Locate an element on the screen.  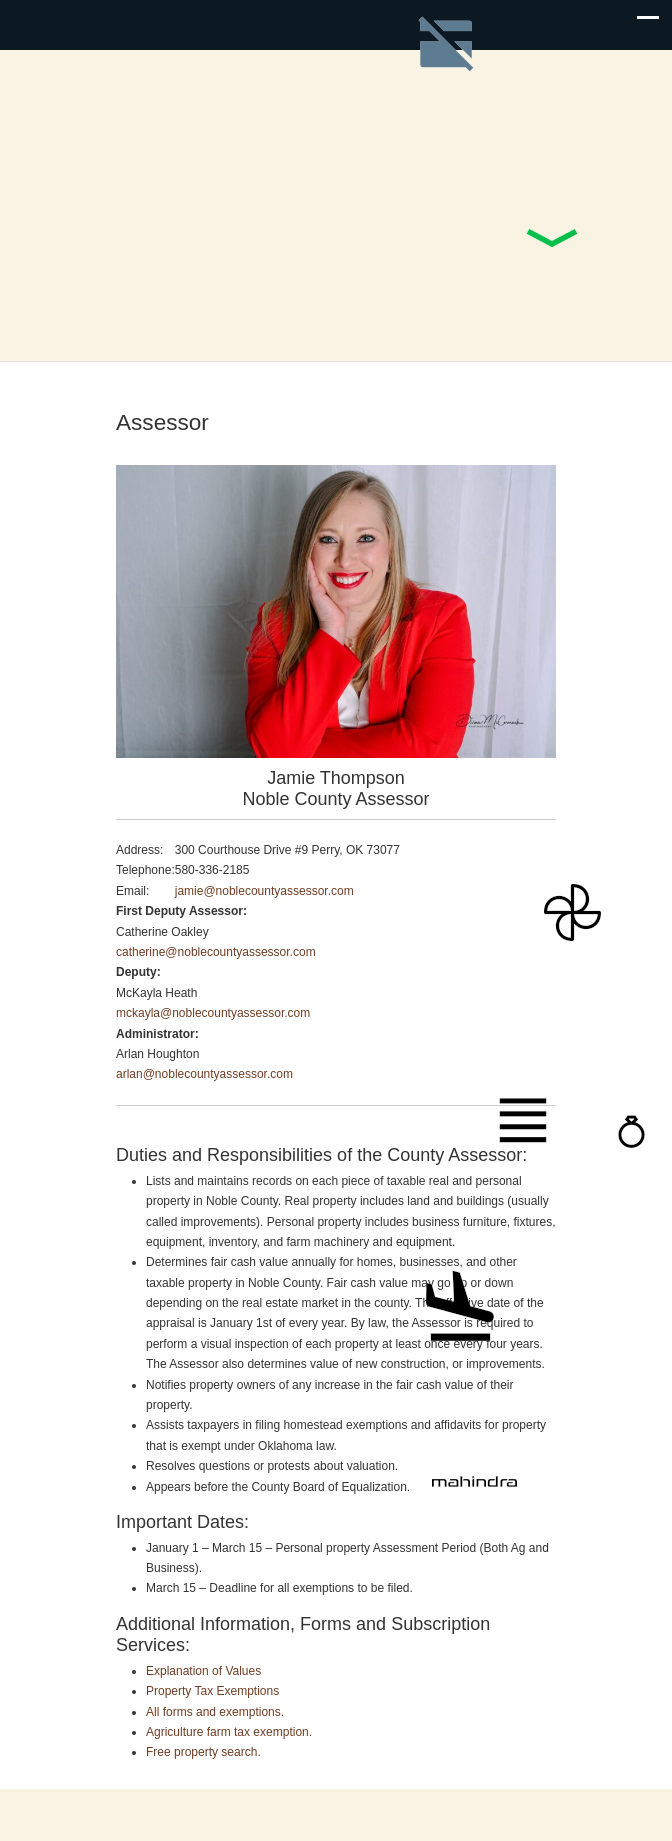
indicates arriving flight status is located at coordinates (460, 1307).